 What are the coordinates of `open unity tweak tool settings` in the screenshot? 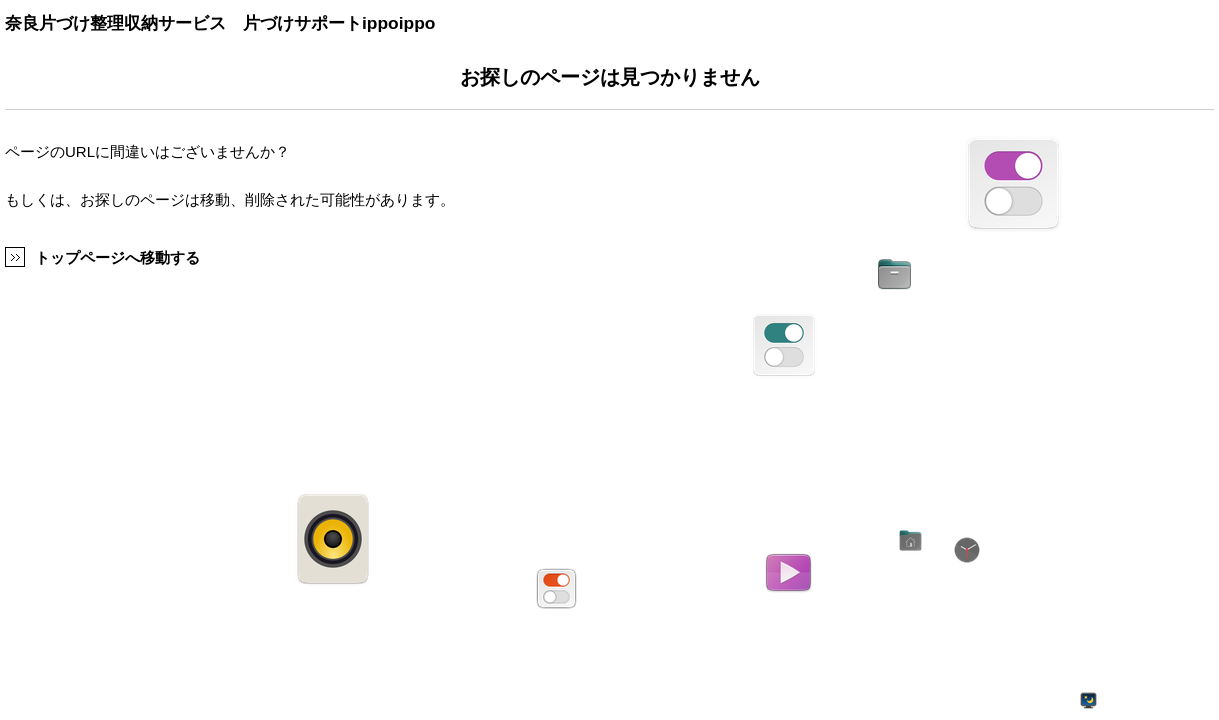 It's located at (556, 588).